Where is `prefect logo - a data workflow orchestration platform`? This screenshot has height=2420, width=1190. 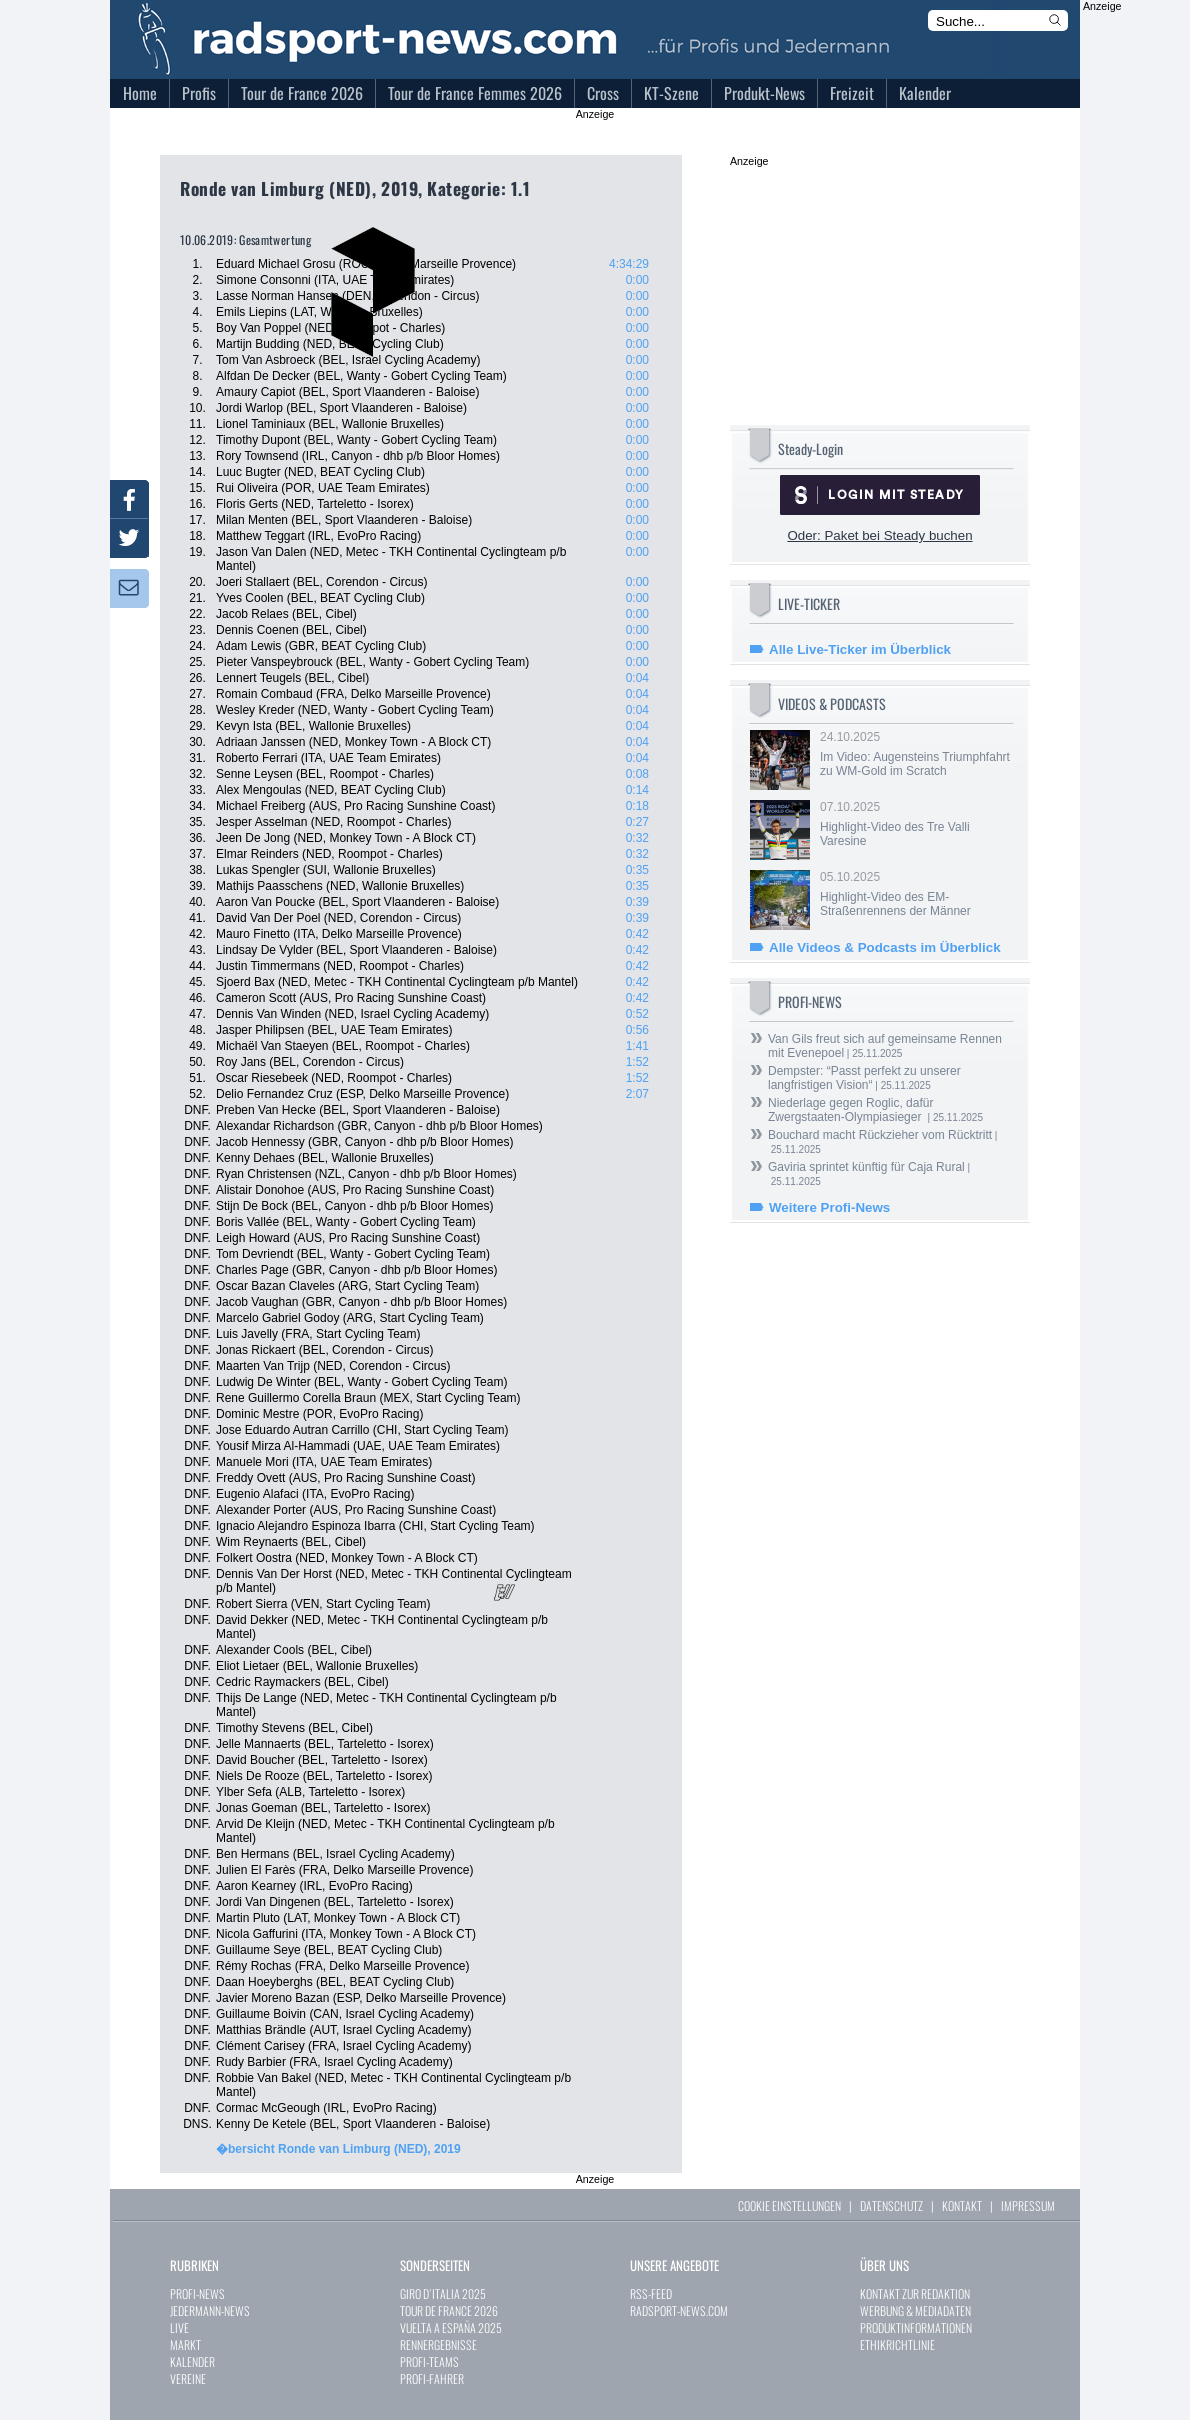 prefect logo - a data workflow orchestration platform is located at coordinates (373, 292).